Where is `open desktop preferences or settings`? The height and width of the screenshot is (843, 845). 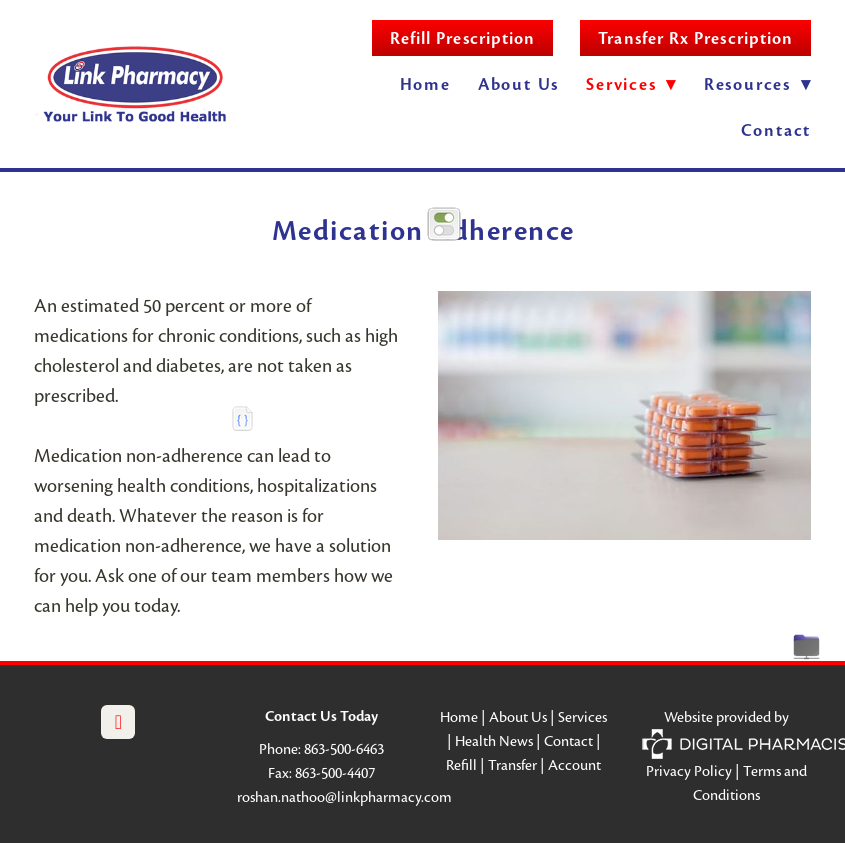
open desktop preferences or settings is located at coordinates (444, 224).